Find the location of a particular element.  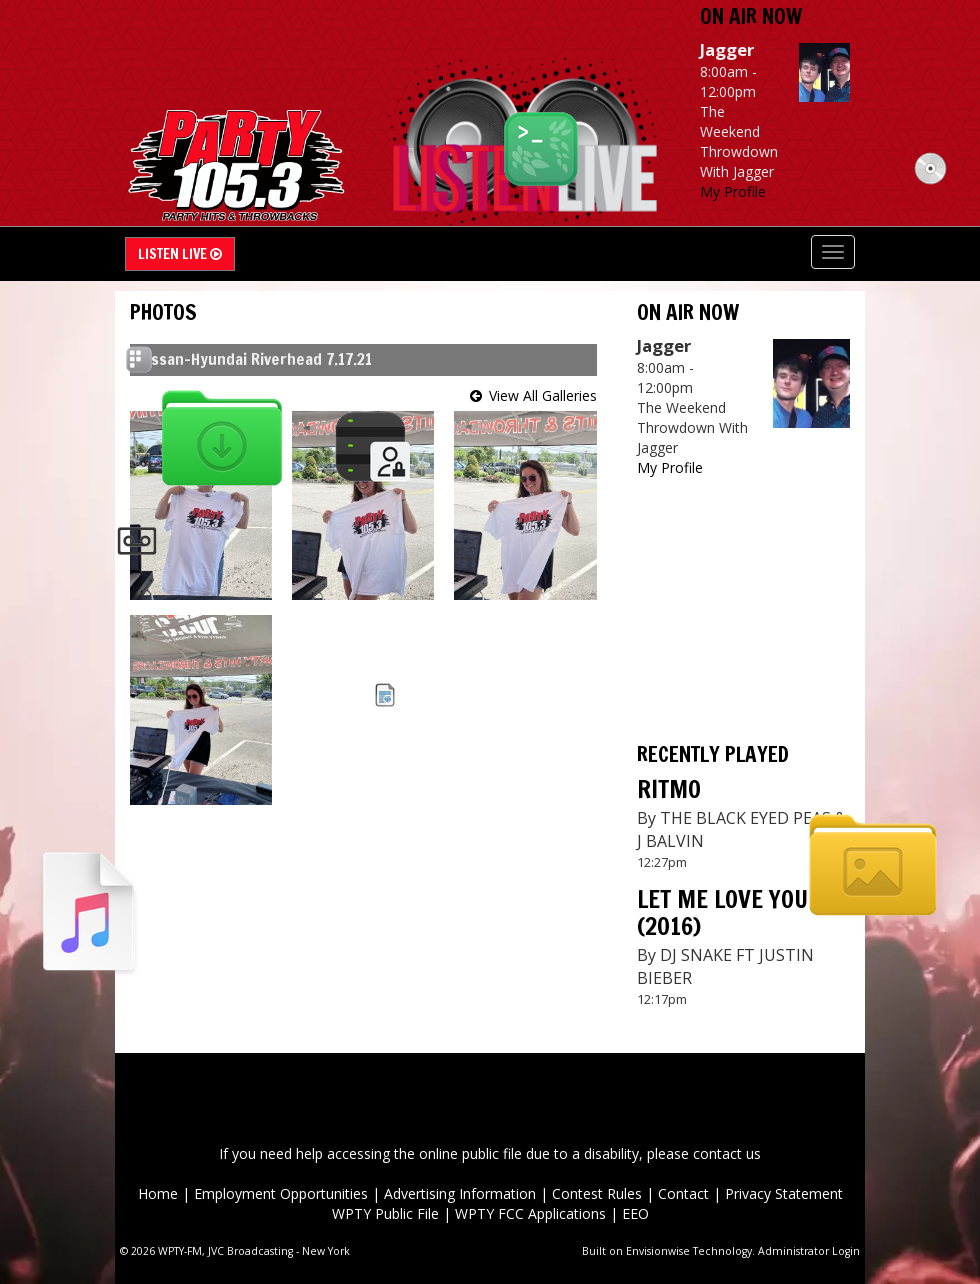

open a web template document file is located at coordinates (385, 695).